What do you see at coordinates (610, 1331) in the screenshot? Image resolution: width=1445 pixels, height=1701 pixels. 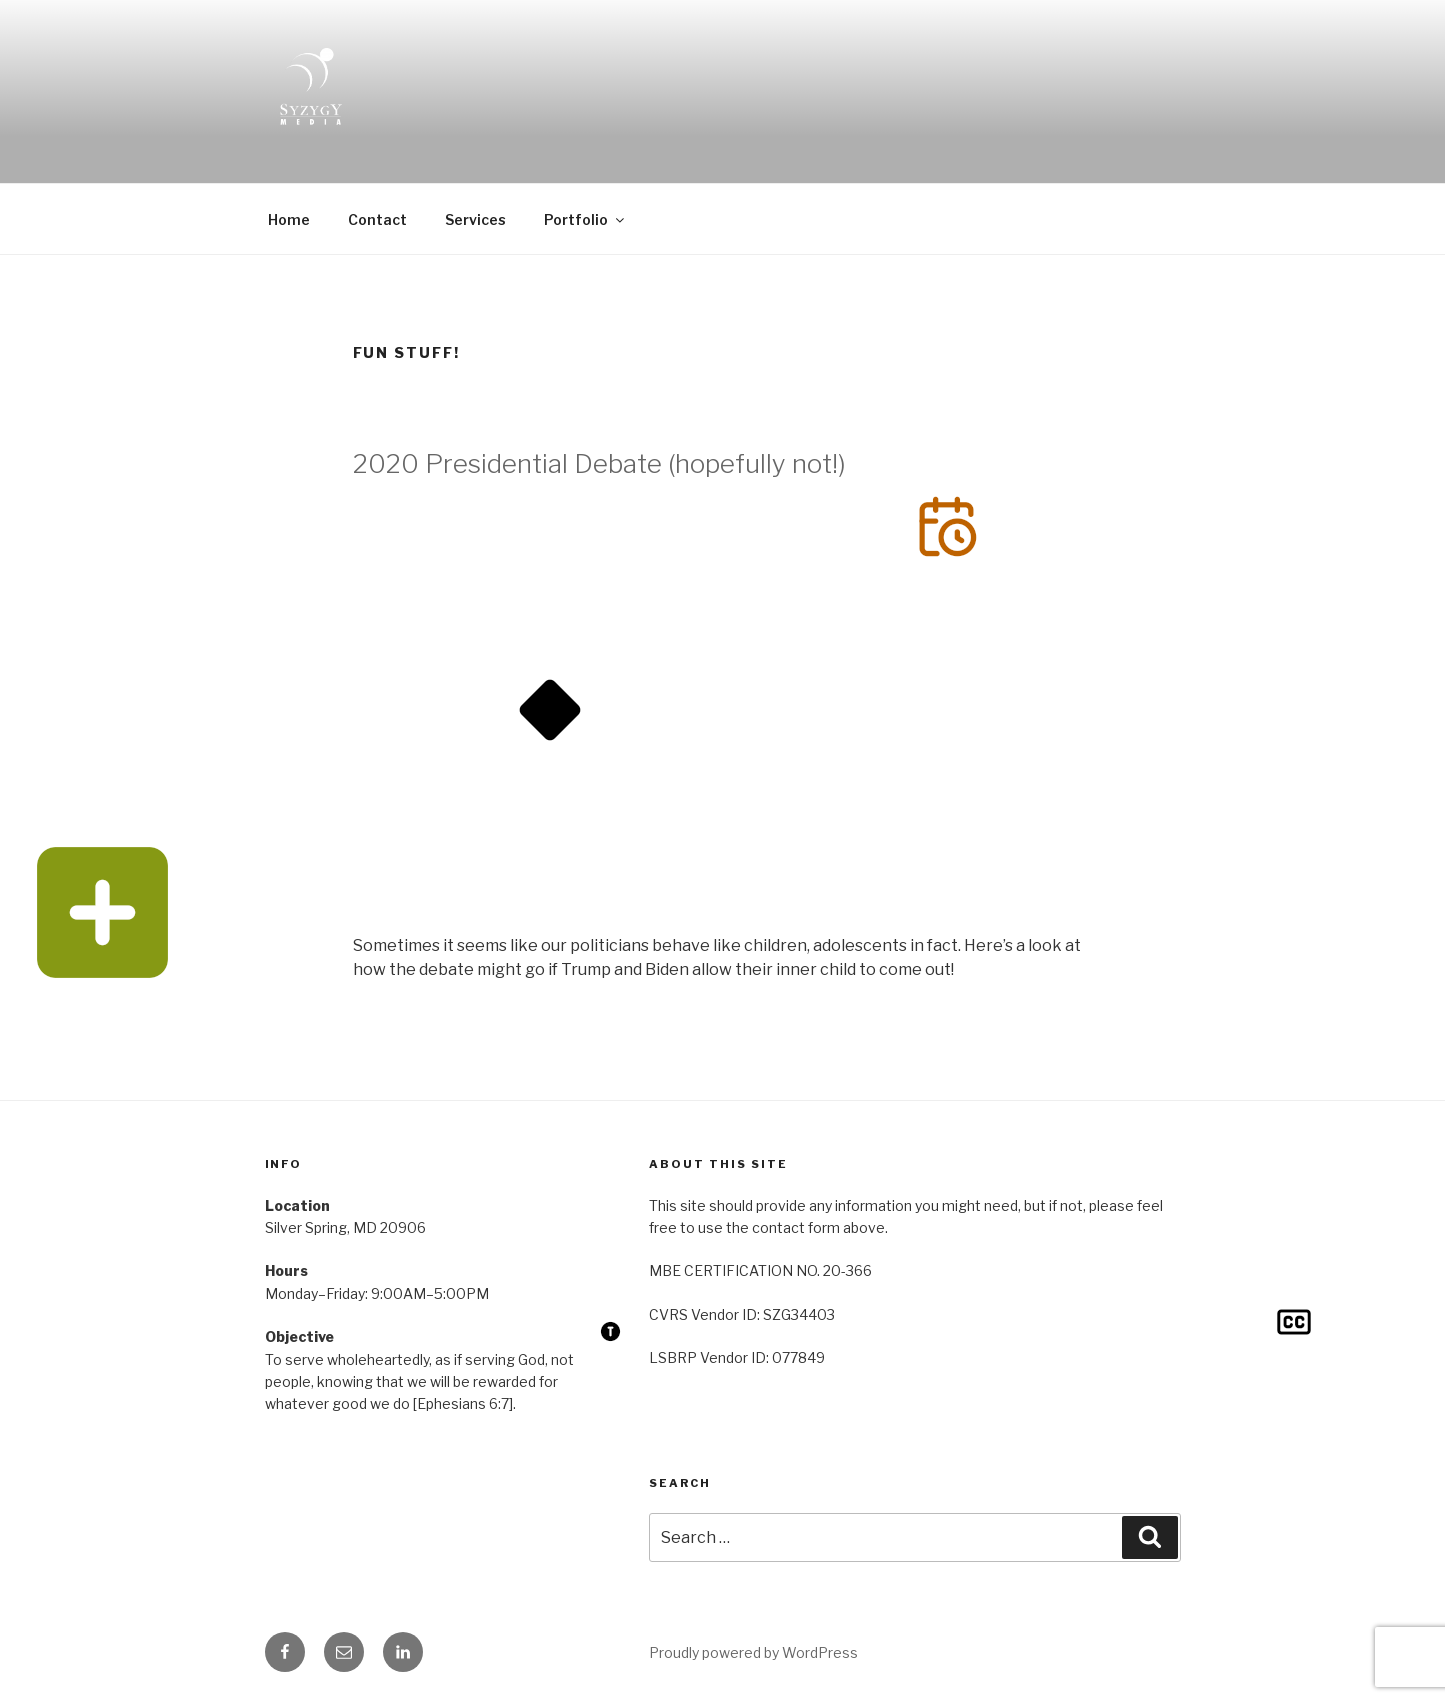 I see `indicates text or typography settings` at bounding box center [610, 1331].